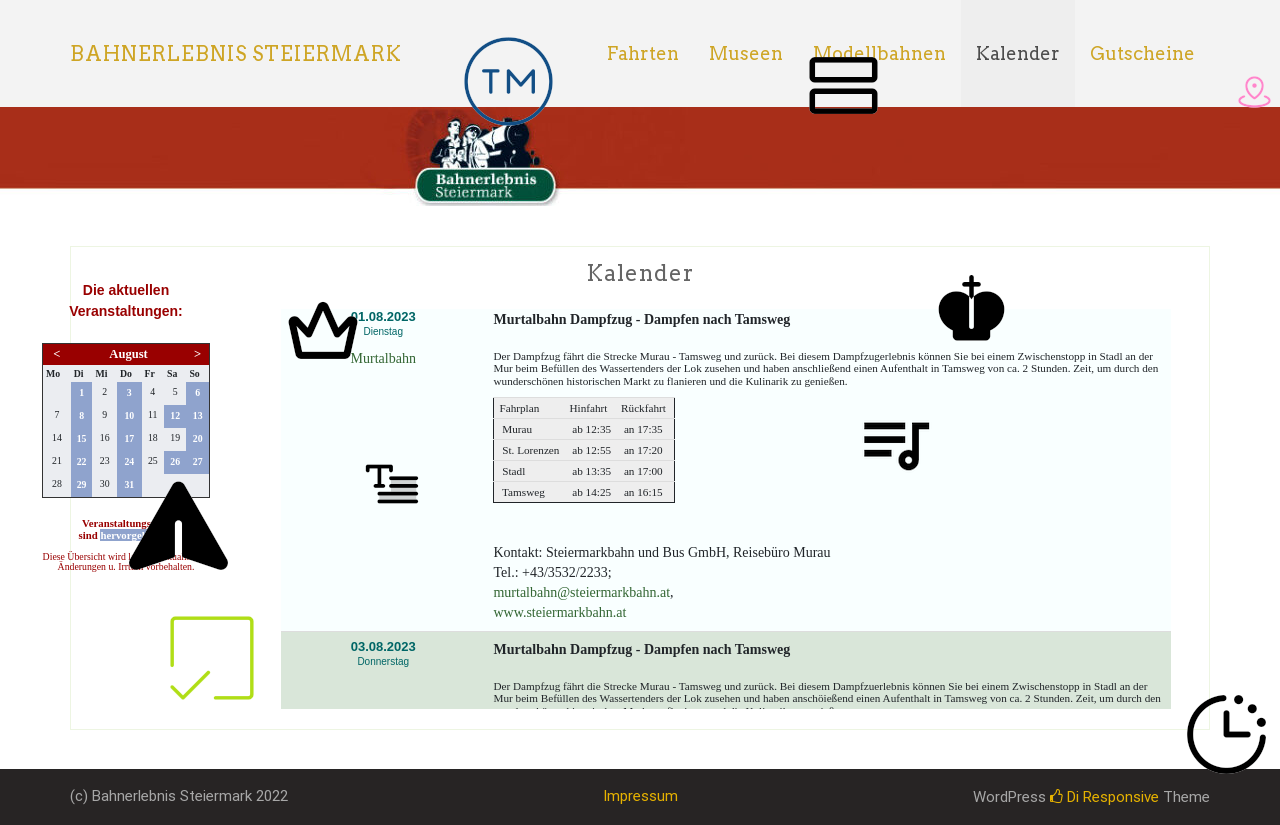 This screenshot has height=825, width=1280. I want to click on indicates premium or royal status, so click(971, 312).